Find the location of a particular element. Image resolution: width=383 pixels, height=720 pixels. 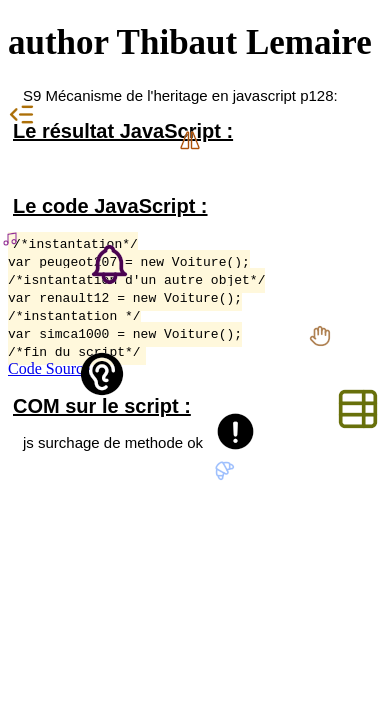

decrease text indentation is located at coordinates (21, 114).